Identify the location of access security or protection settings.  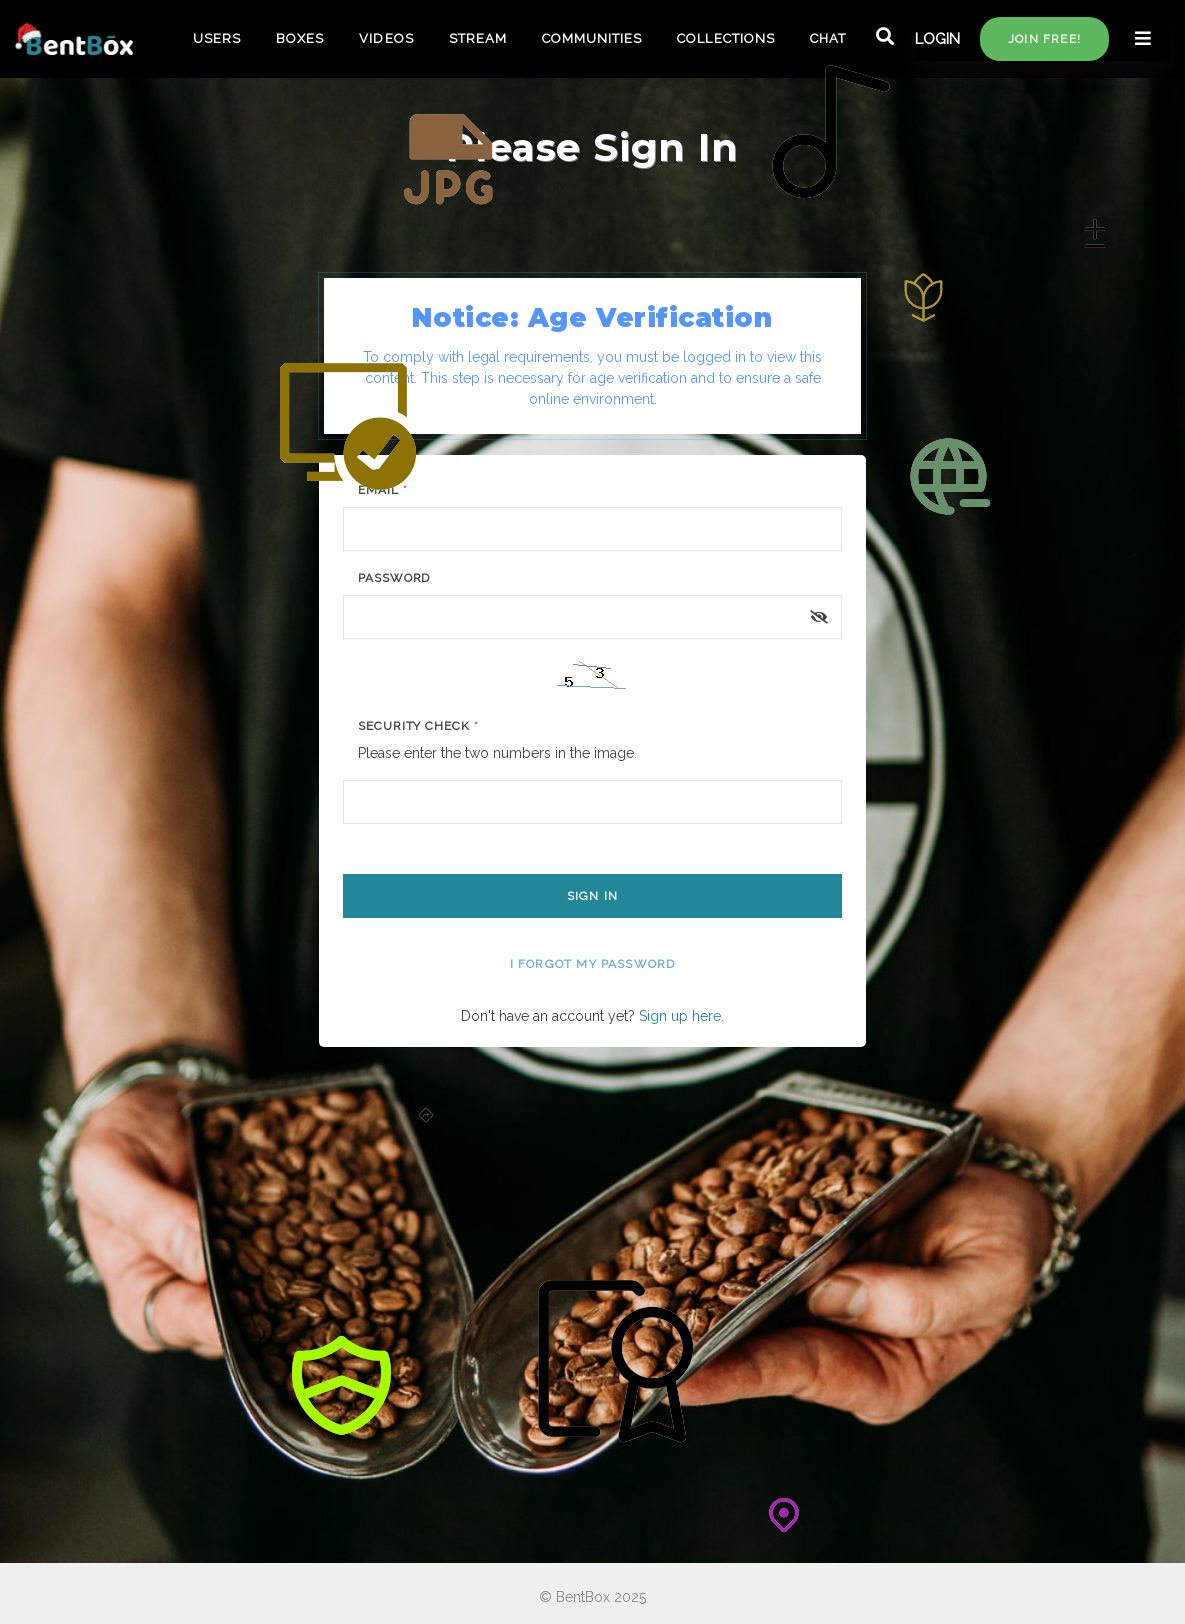
(341, 1385).